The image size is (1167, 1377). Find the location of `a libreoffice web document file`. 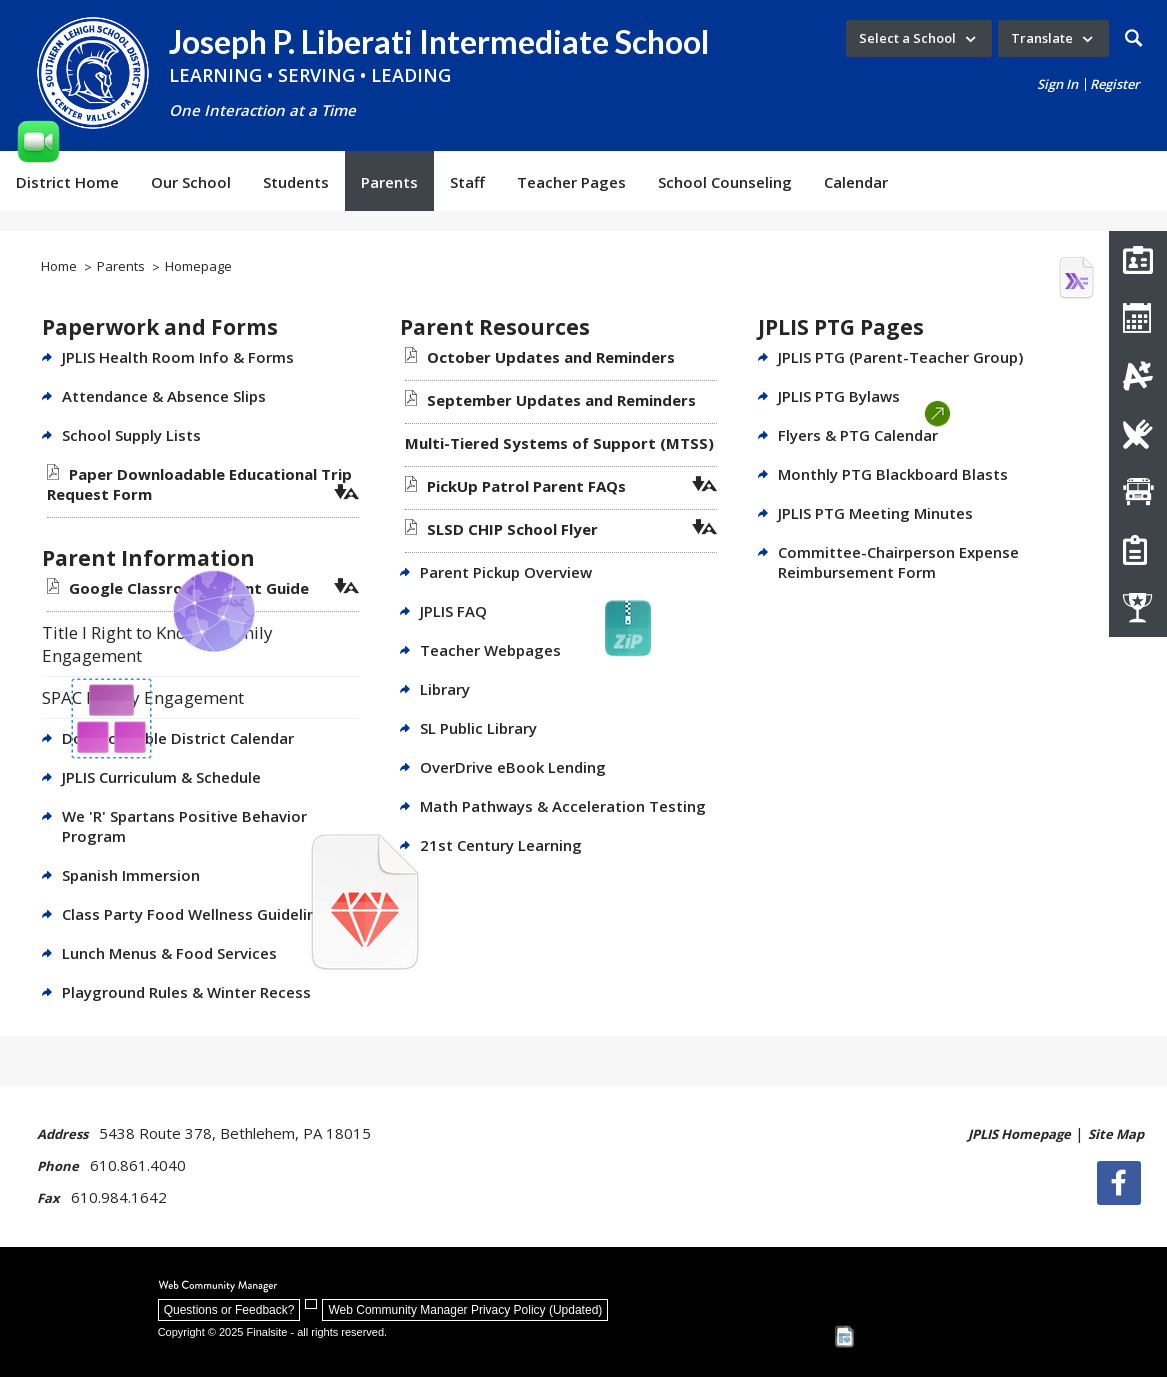

a libreoffice web document file is located at coordinates (844, 1336).